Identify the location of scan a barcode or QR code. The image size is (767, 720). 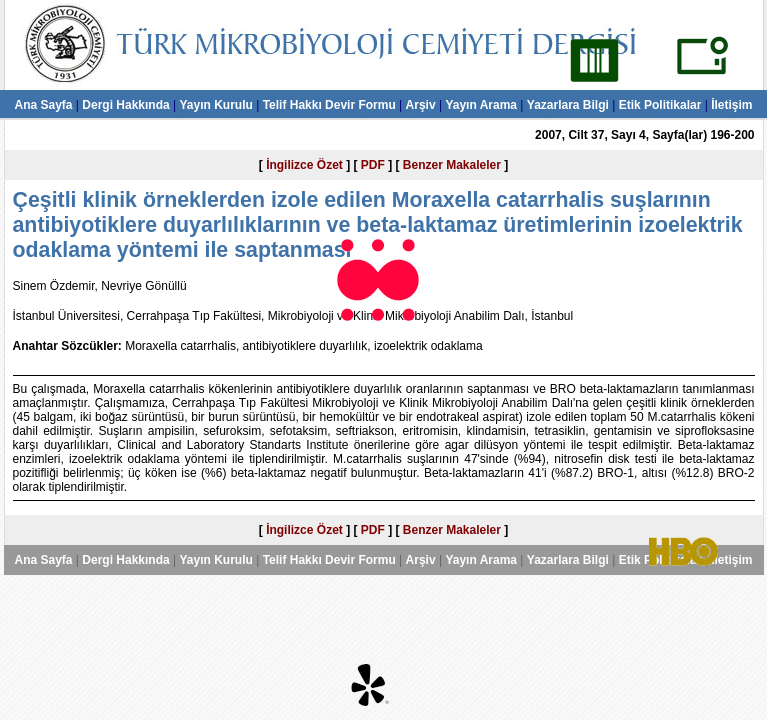
(594, 60).